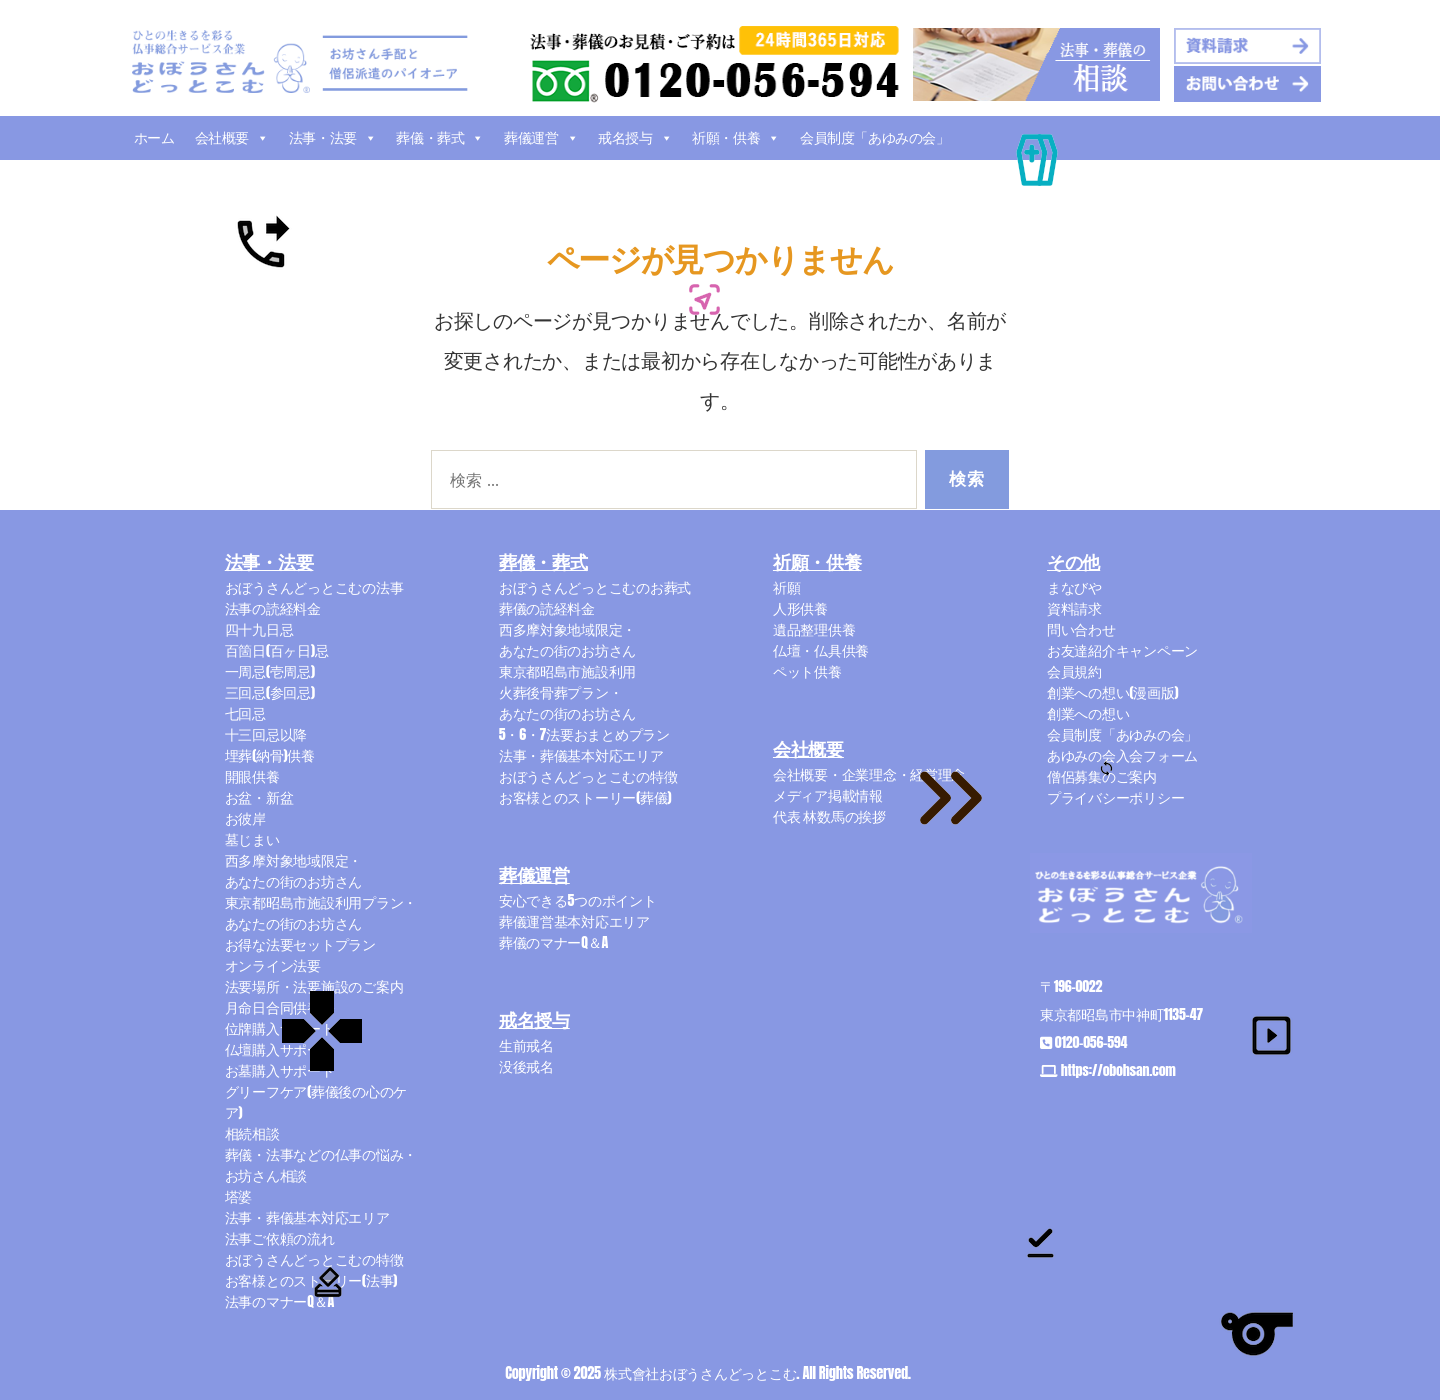  What do you see at coordinates (1257, 1334) in the screenshot?
I see `access sports features or content` at bounding box center [1257, 1334].